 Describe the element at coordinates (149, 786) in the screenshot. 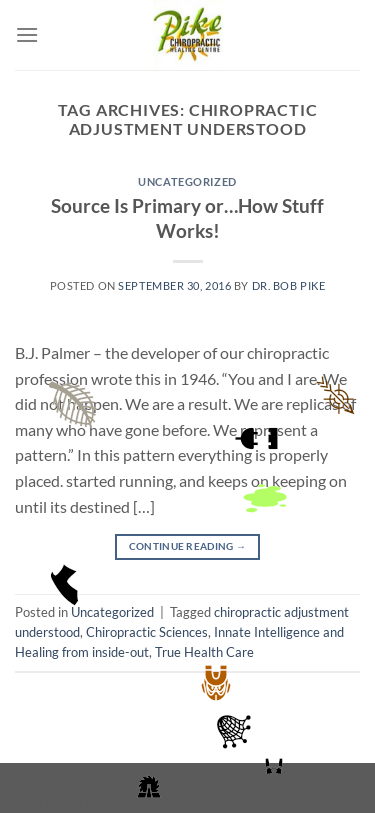

I see `sawmill or lumber processing facility` at that location.